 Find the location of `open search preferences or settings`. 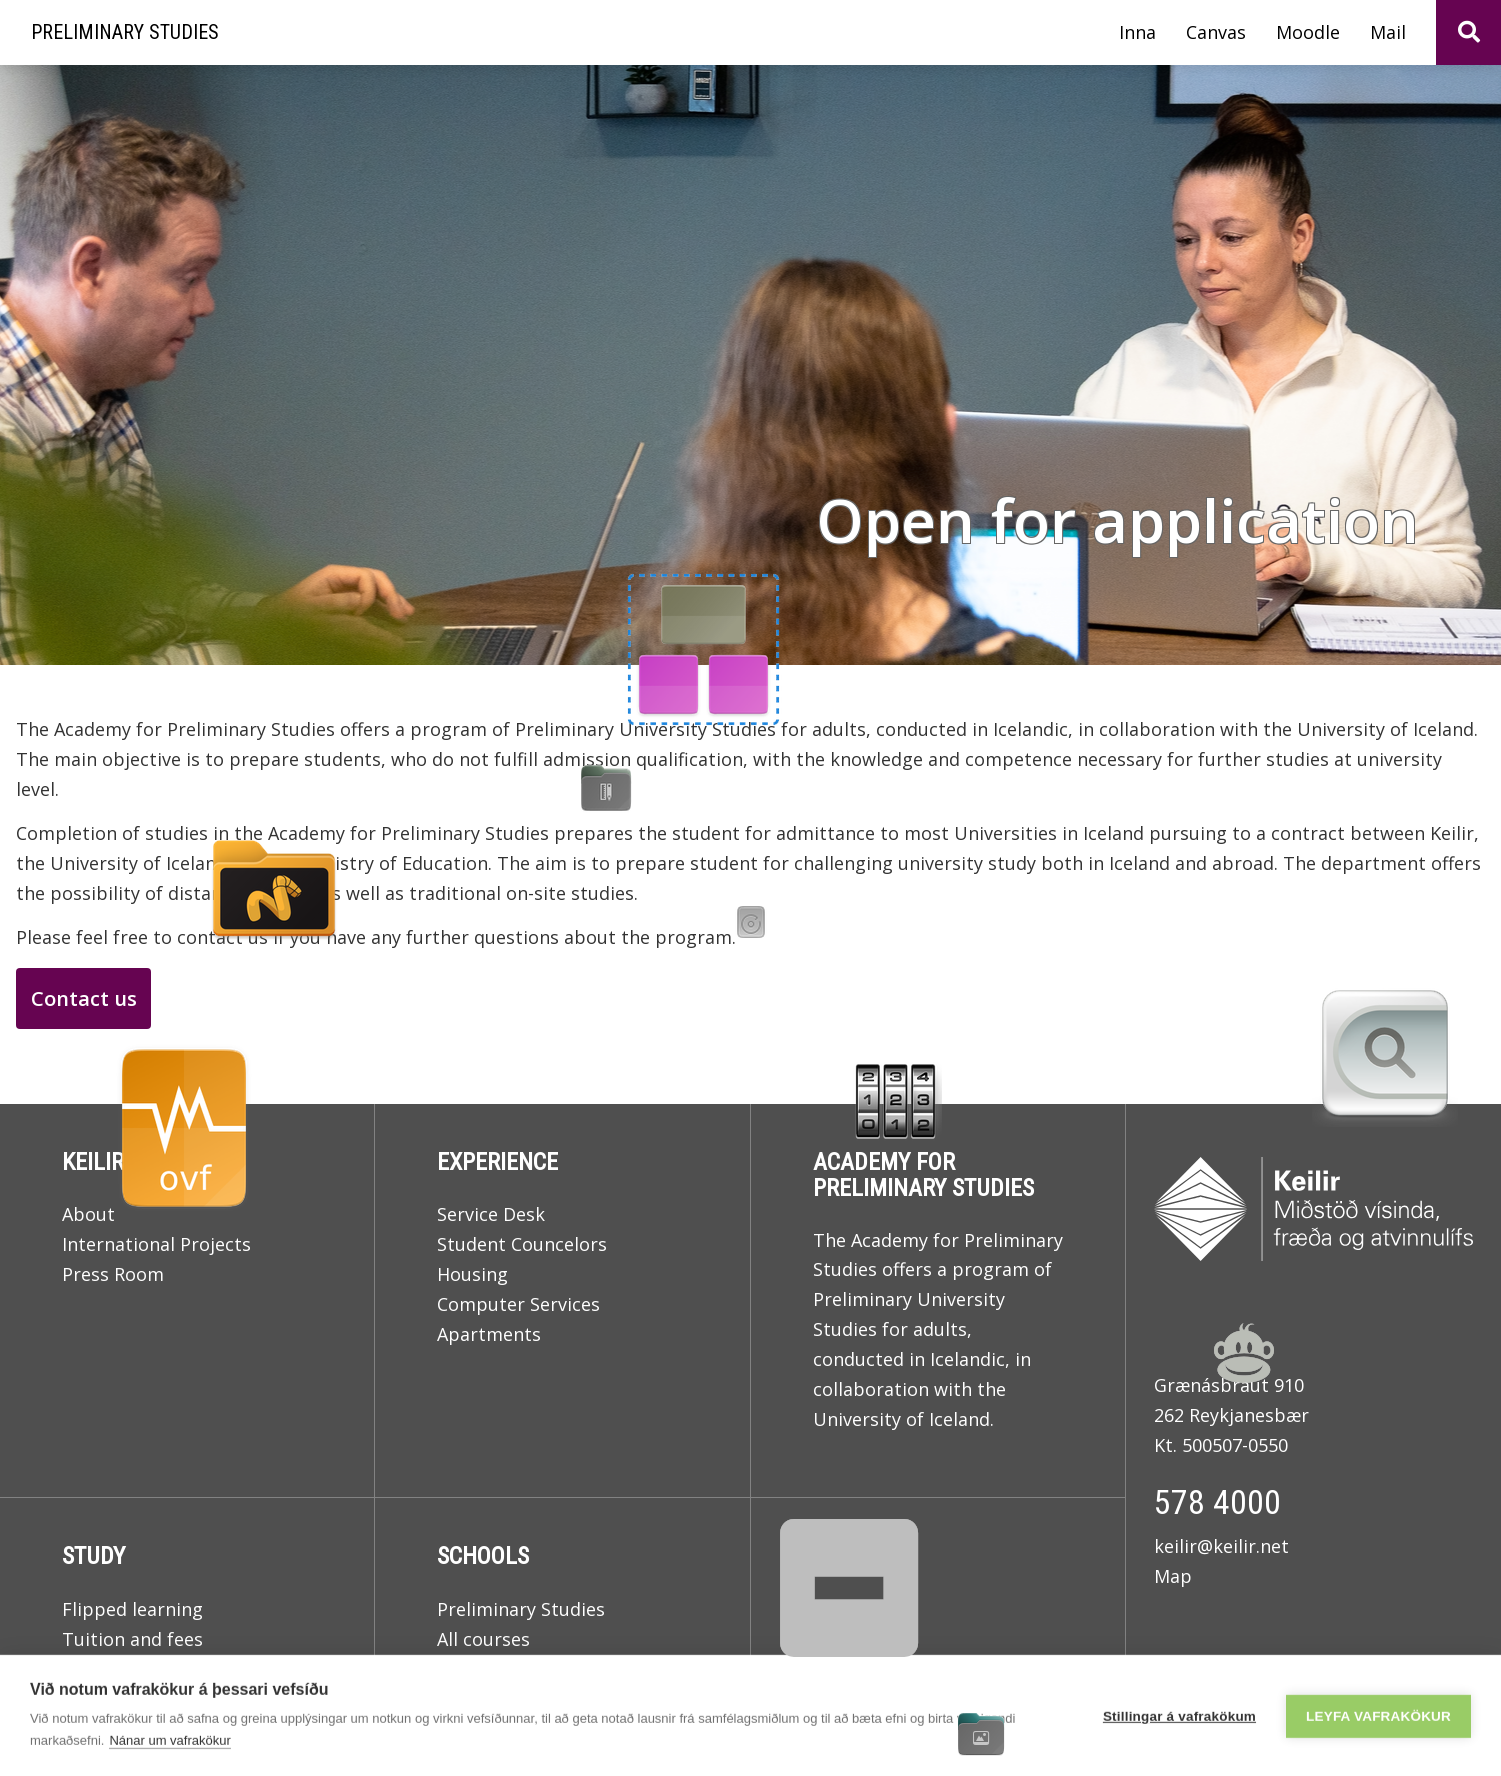

open search preferences or settings is located at coordinates (1385, 1054).